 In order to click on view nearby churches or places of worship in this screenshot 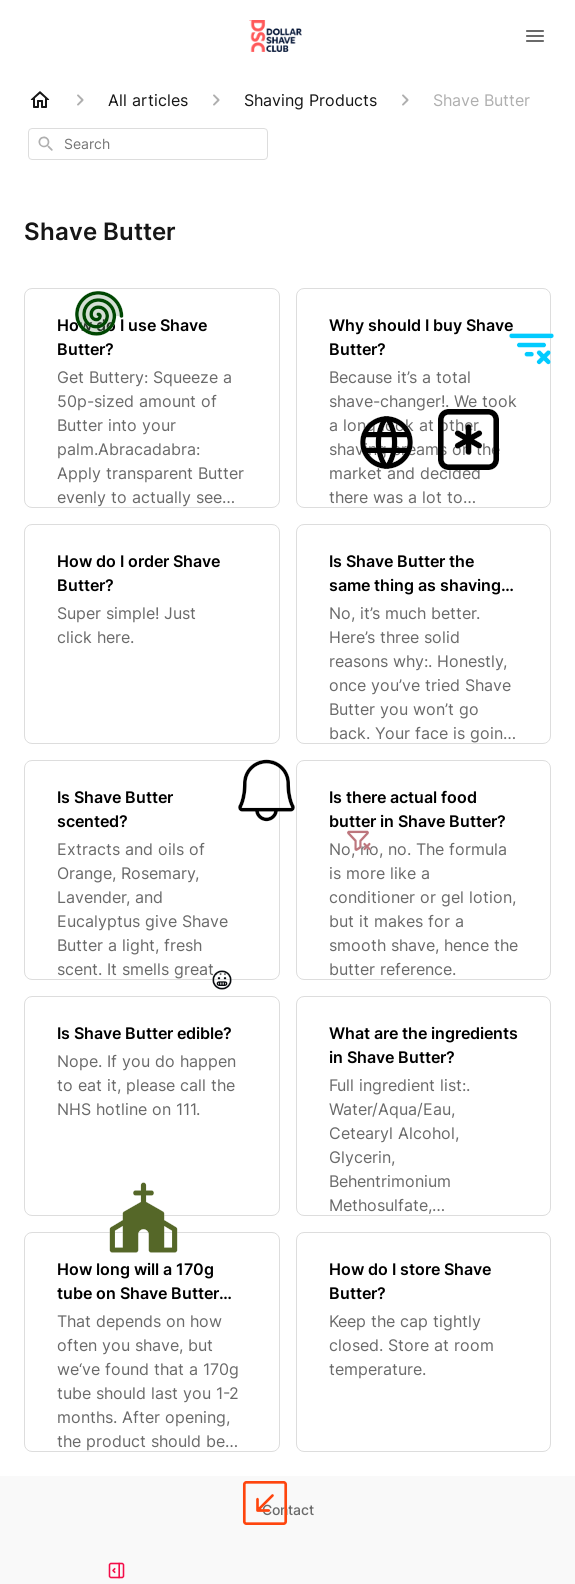, I will do `click(143, 1221)`.